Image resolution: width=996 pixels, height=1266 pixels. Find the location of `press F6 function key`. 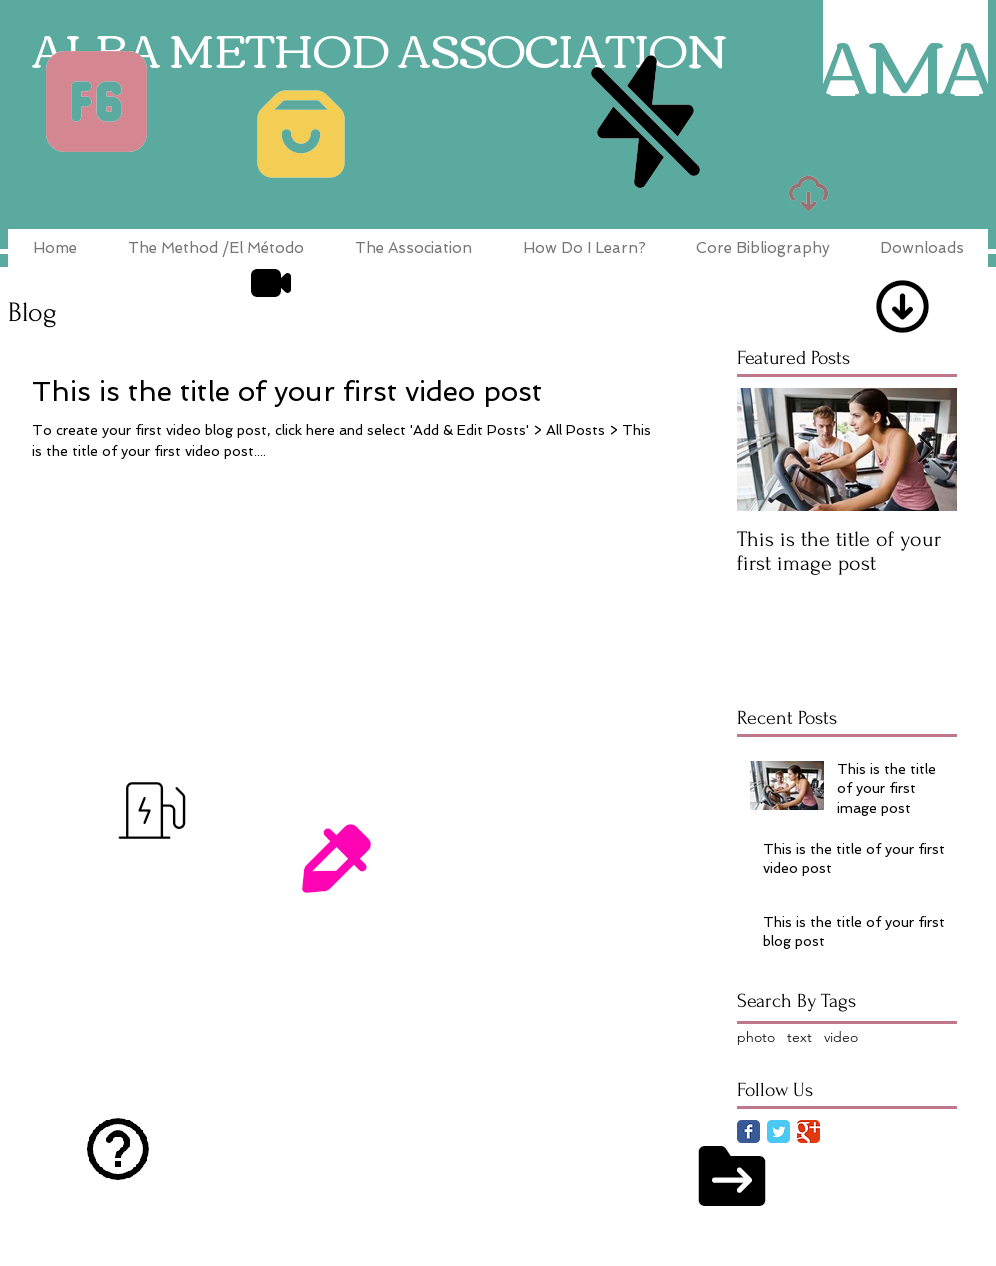

press F6 function key is located at coordinates (96, 101).